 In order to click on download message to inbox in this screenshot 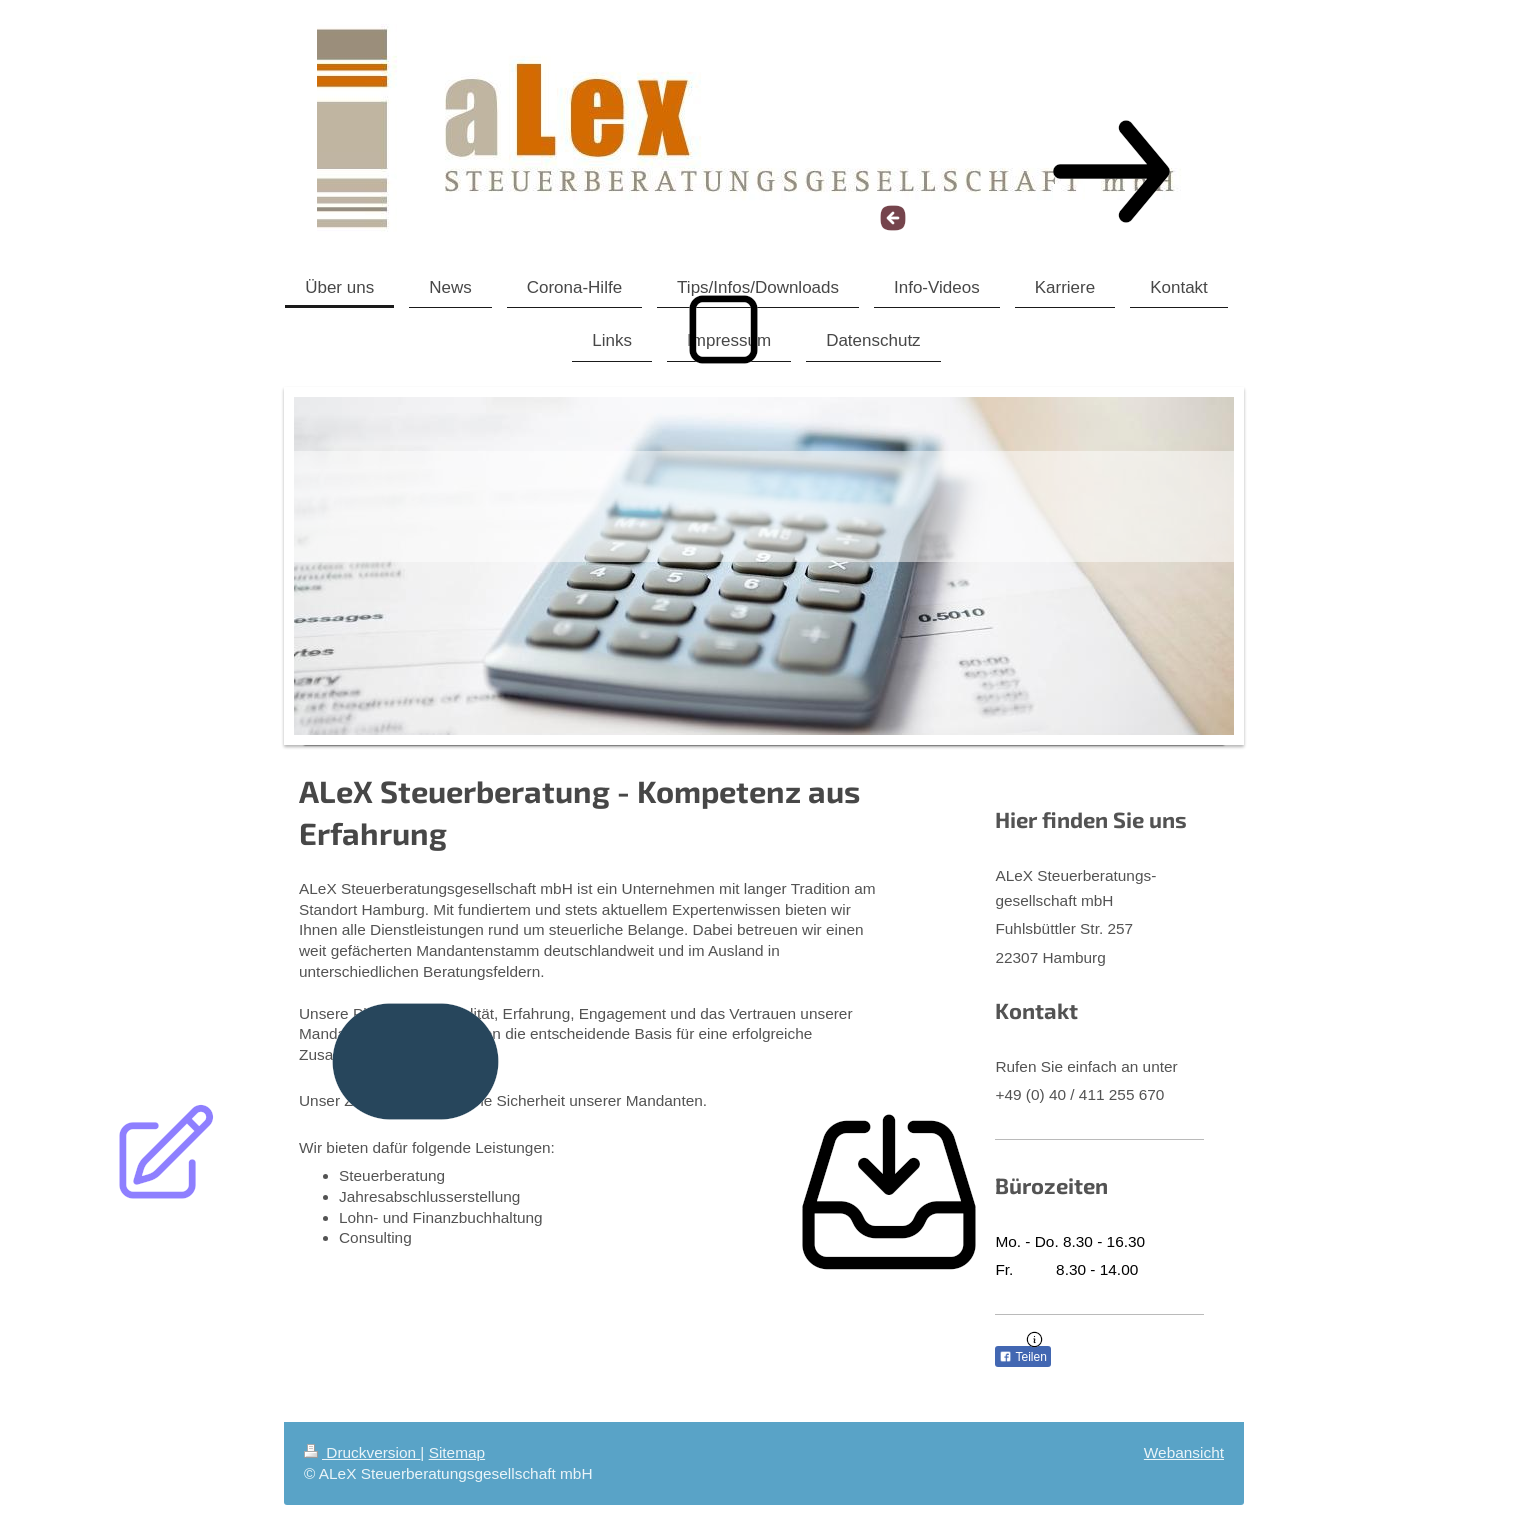, I will do `click(889, 1195)`.